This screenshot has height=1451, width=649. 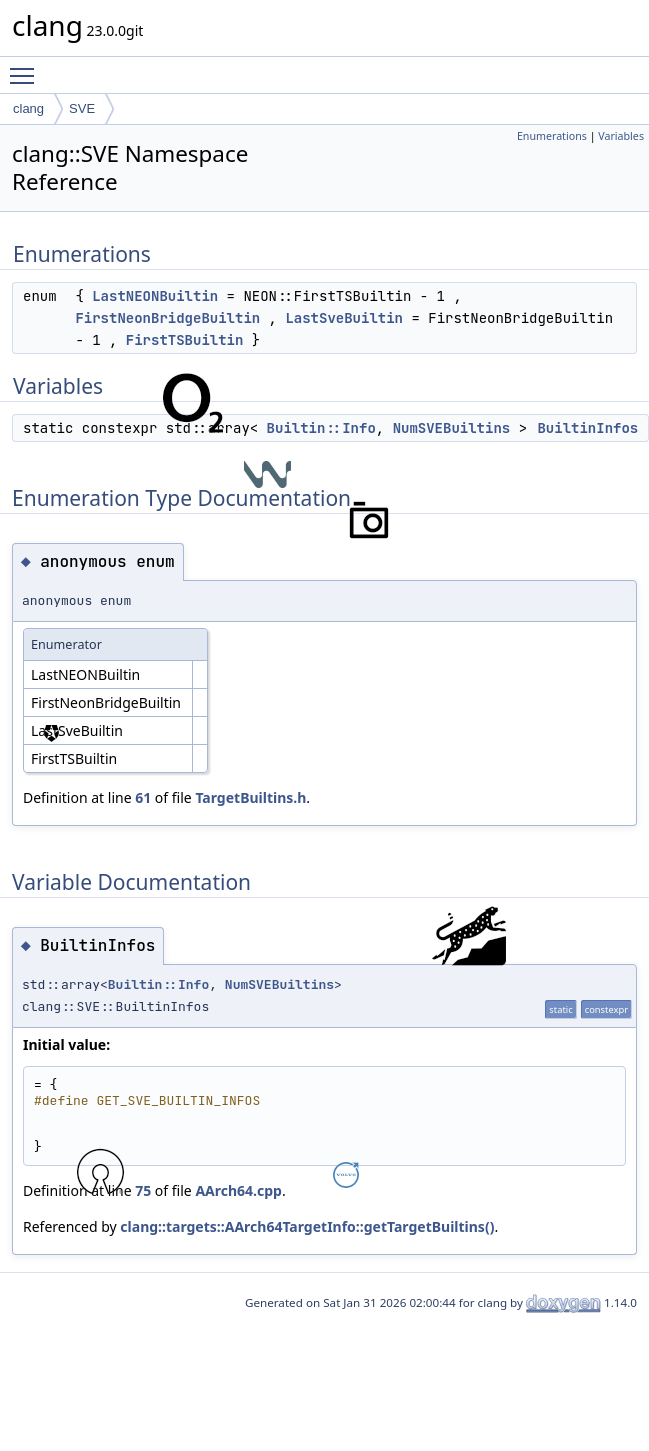 I want to click on navigate to RocksDB documentation or resources, so click(x=469, y=936).